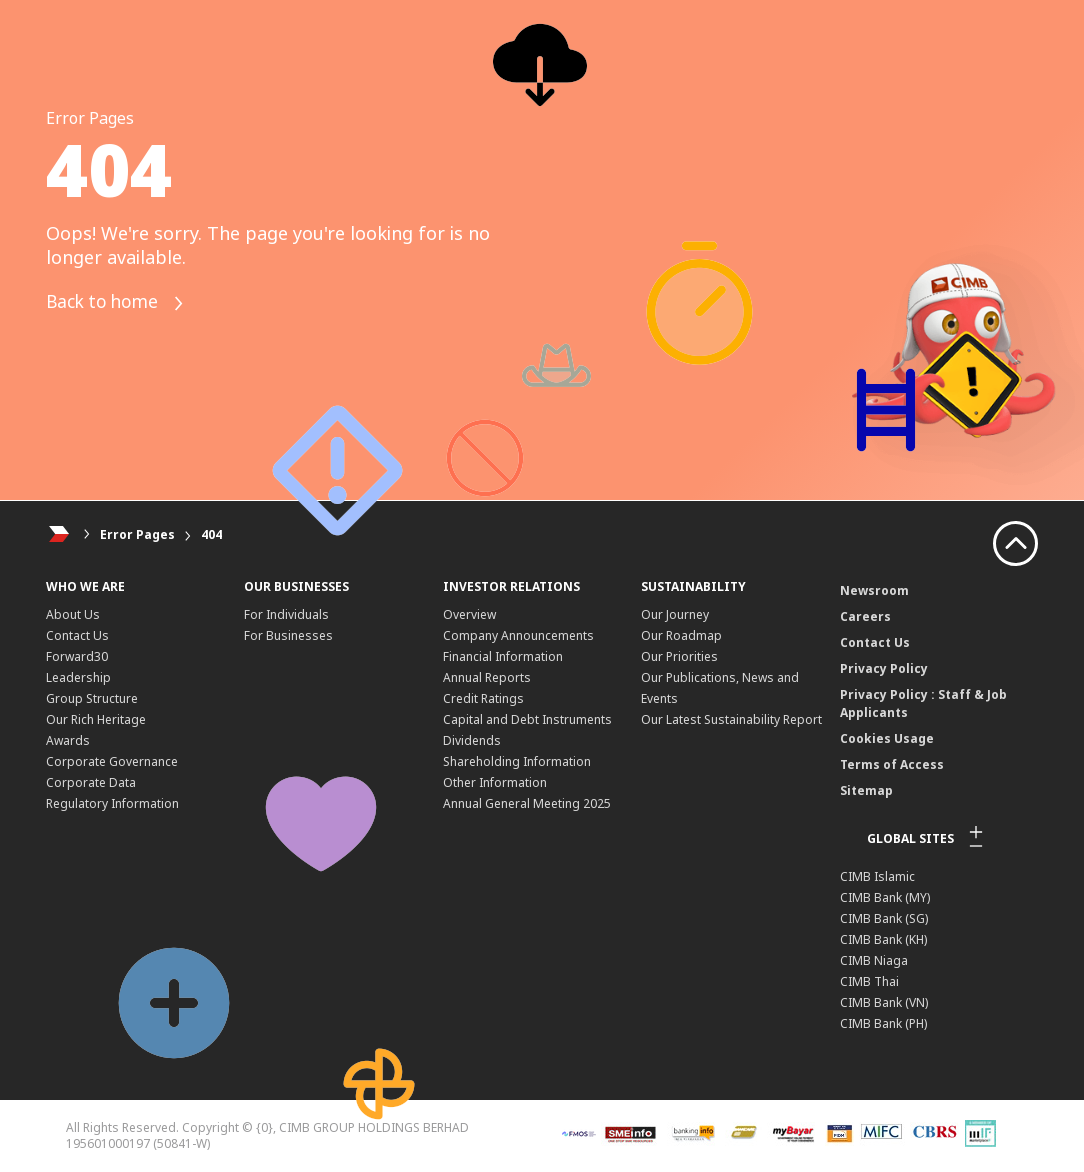  What do you see at coordinates (174, 1003) in the screenshot?
I see `add a new item` at bounding box center [174, 1003].